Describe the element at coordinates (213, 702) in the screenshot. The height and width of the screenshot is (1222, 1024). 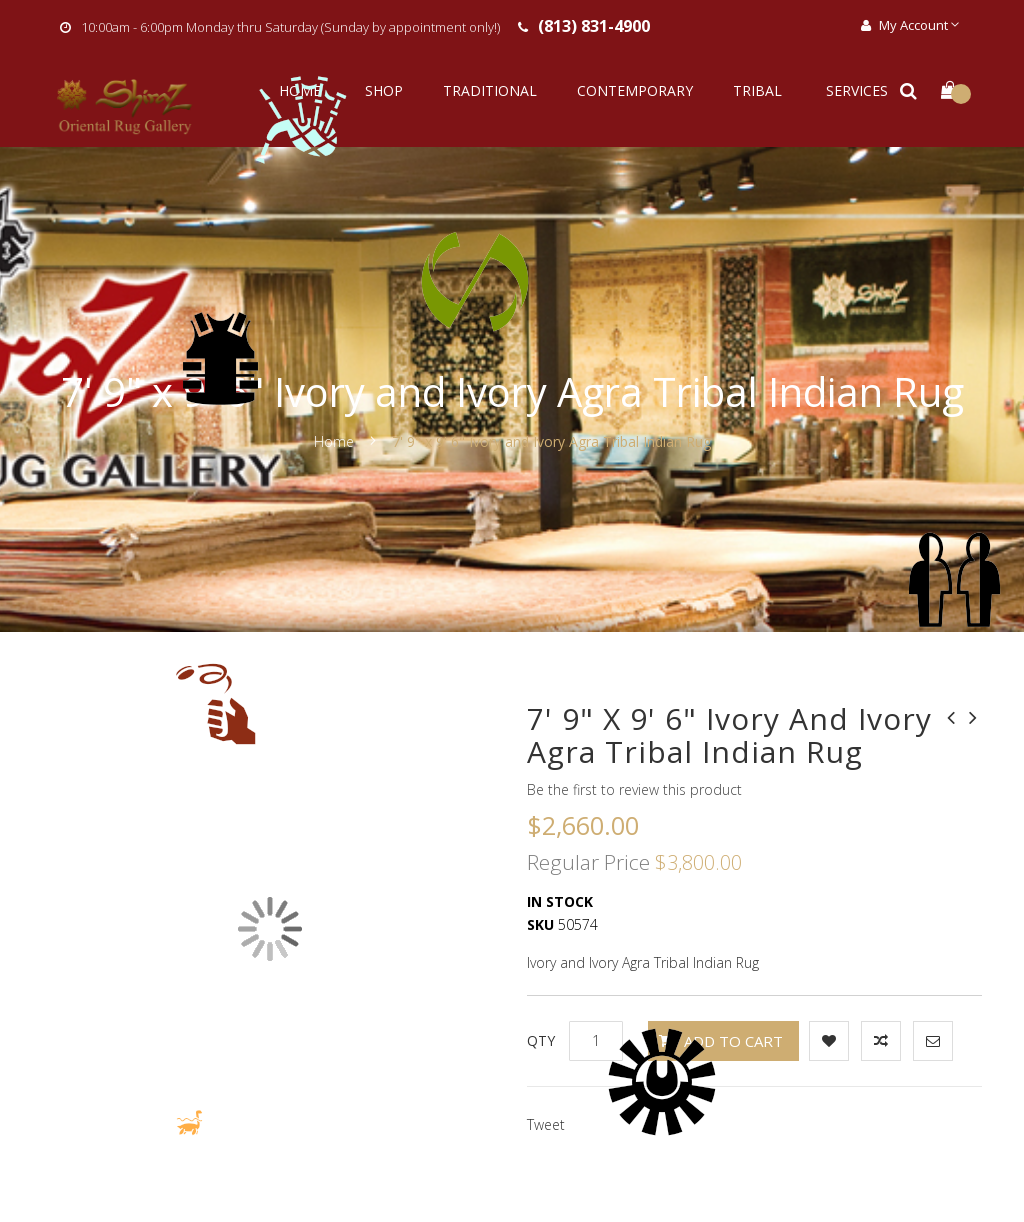
I see `flip a coin for random decision` at that location.